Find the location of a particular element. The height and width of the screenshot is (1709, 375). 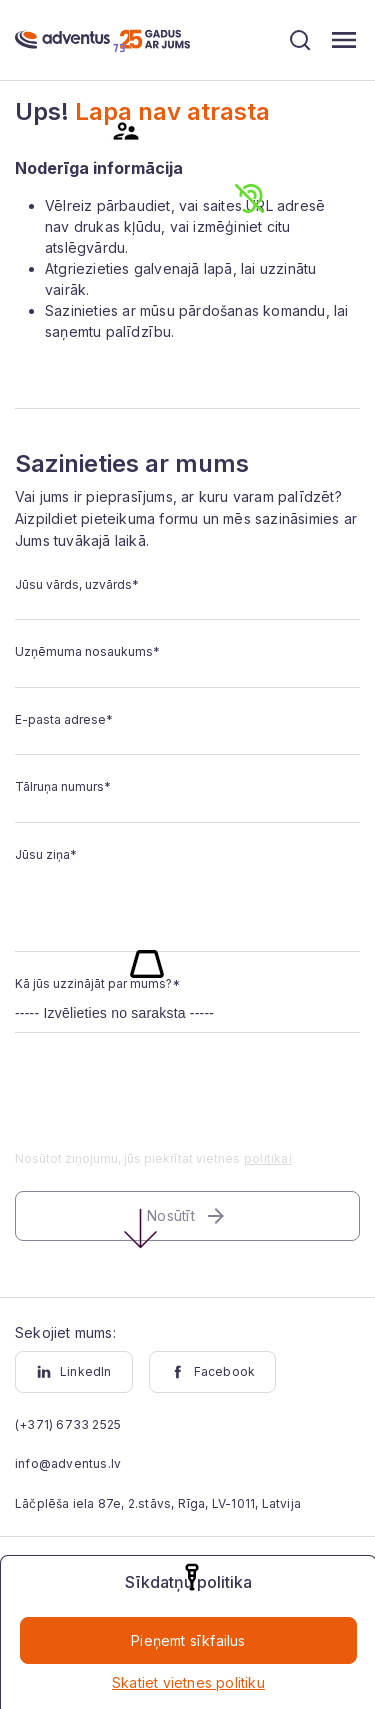

scroll down or view more content is located at coordinates (140, 1228).